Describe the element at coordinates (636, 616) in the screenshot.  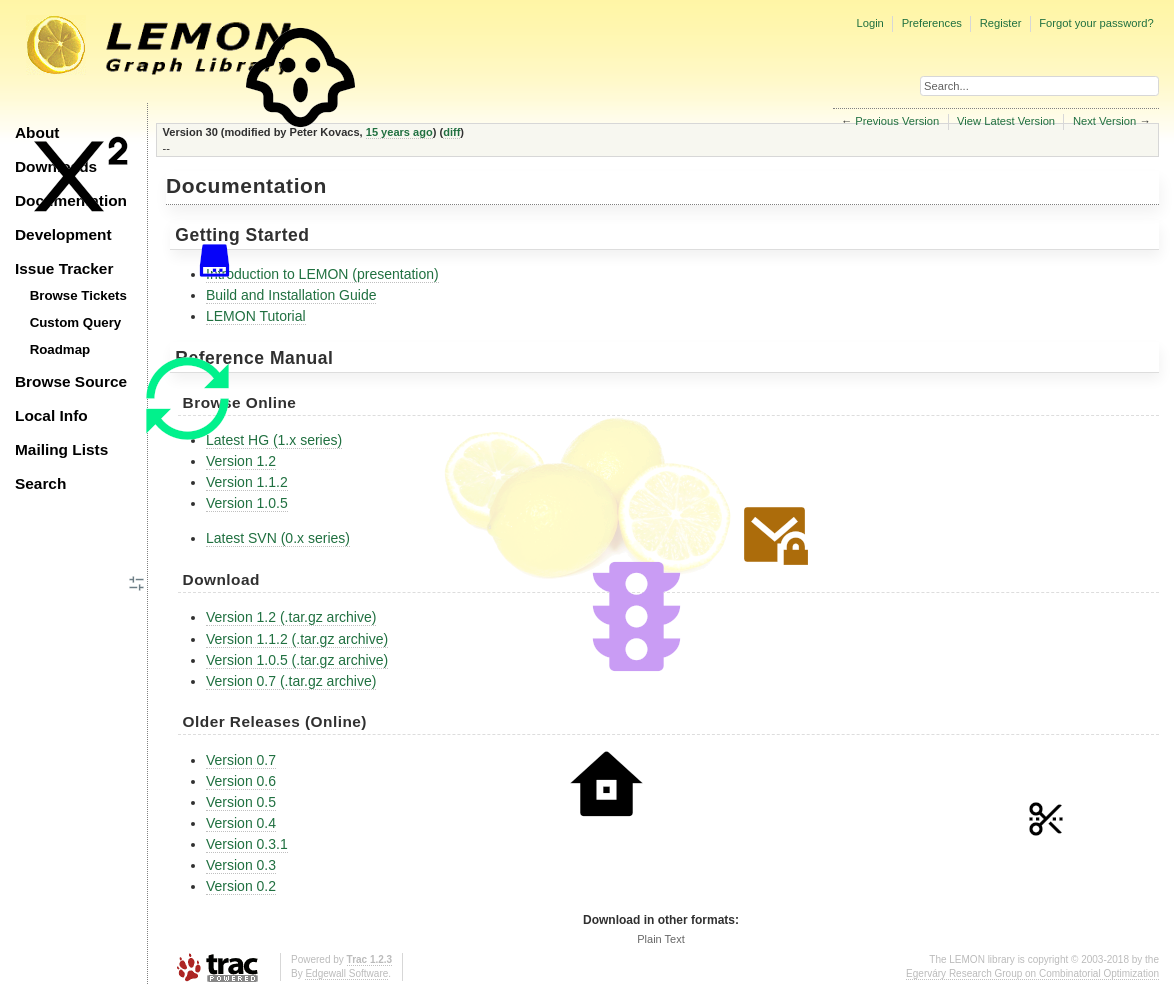
I see `view traffic conditions` at that location.